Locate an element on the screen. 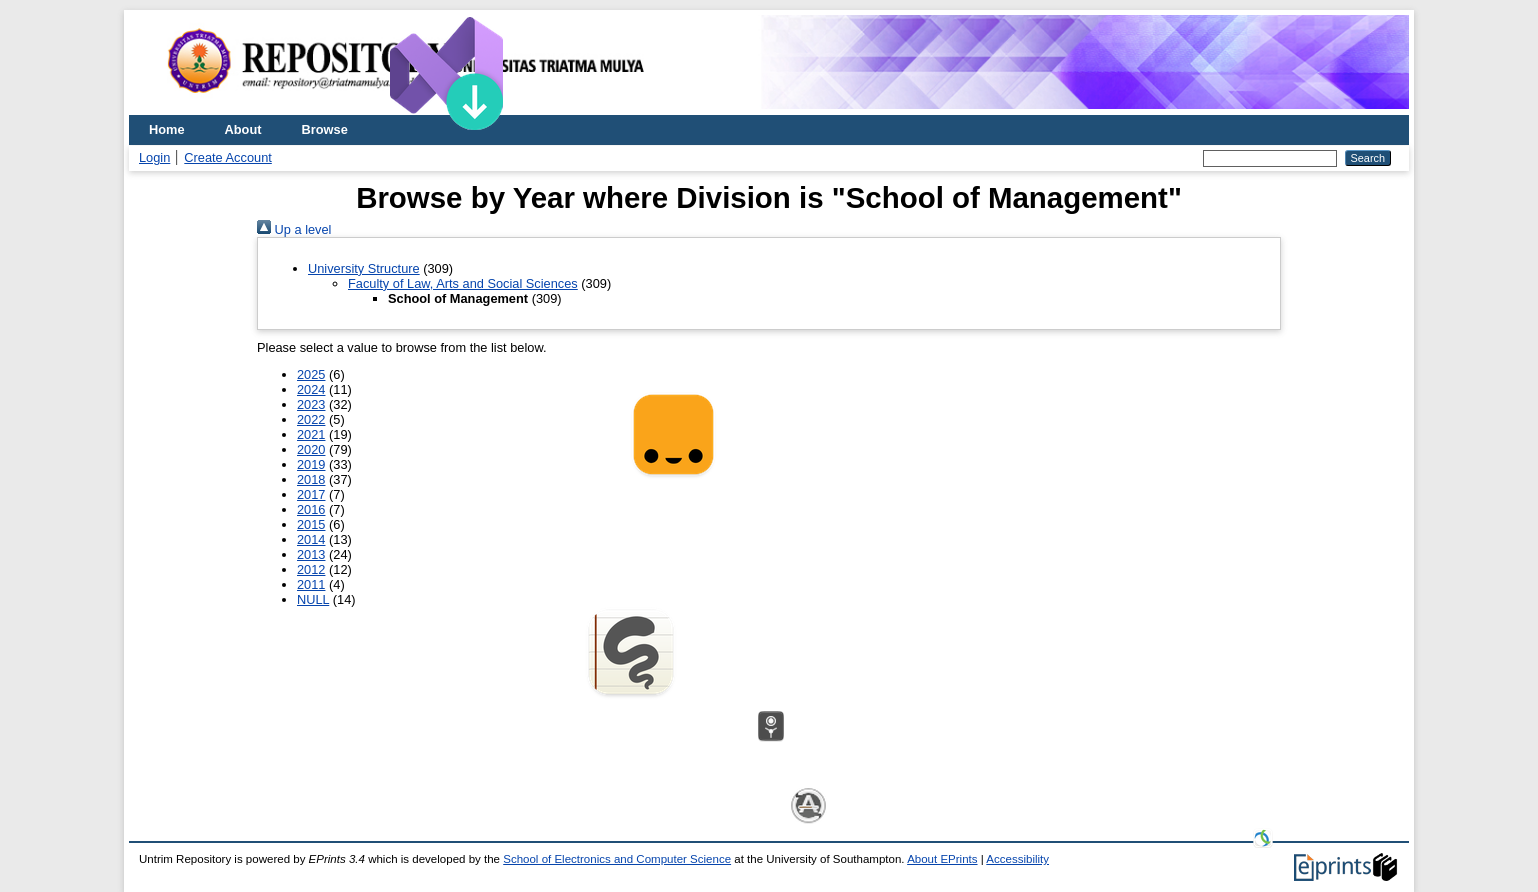  launch Enter the Gungeon game is located at coordinates (673, 434).